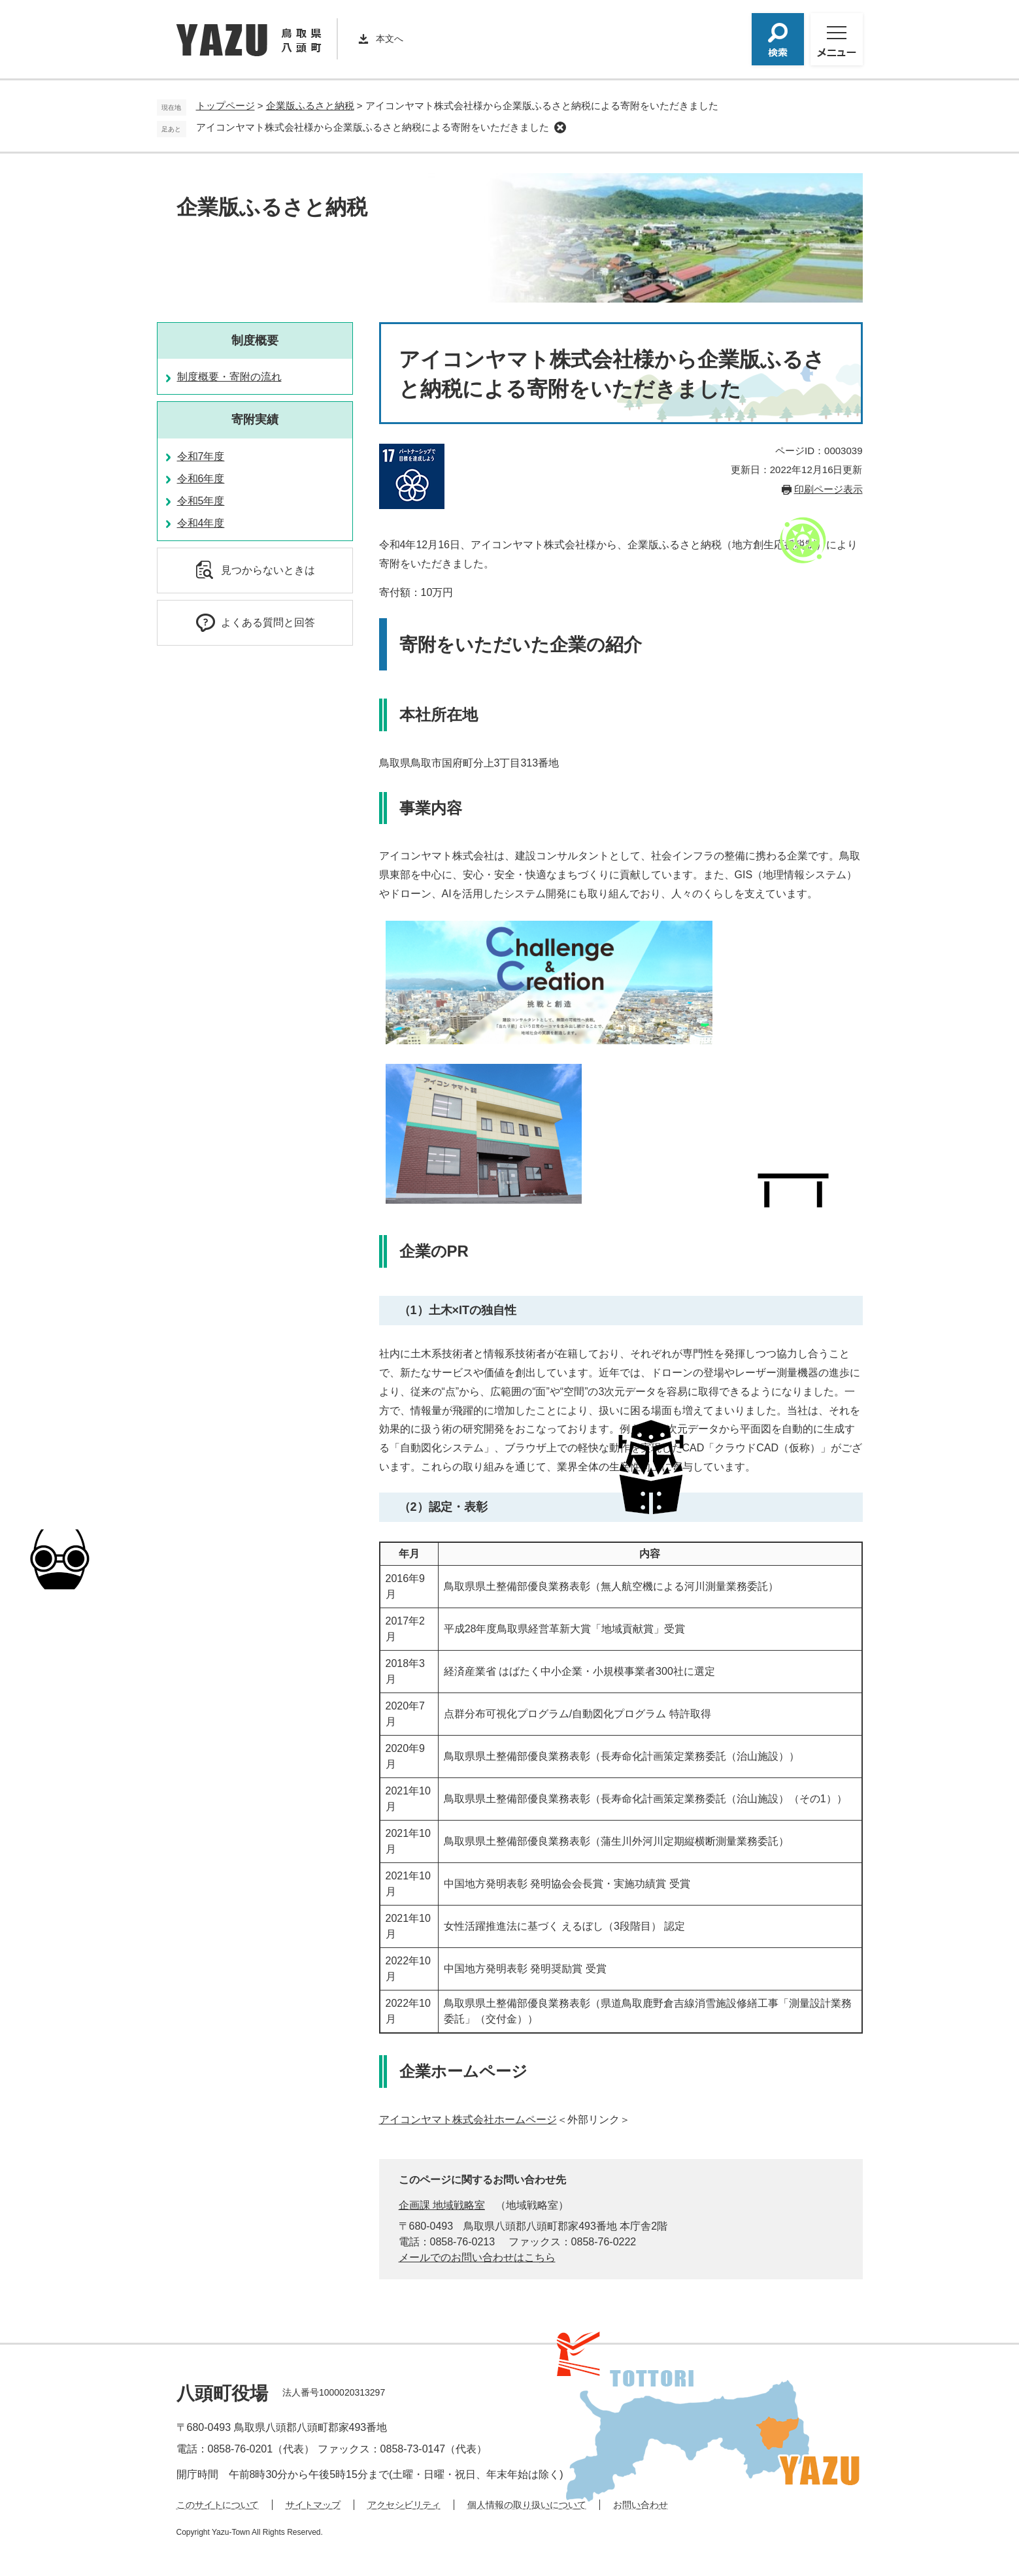 The width and height of the screenshot is (1019, 2576). Describe the element at coordinates (793, 1172) in the screenshot. I see `view or edit table data` at that location.